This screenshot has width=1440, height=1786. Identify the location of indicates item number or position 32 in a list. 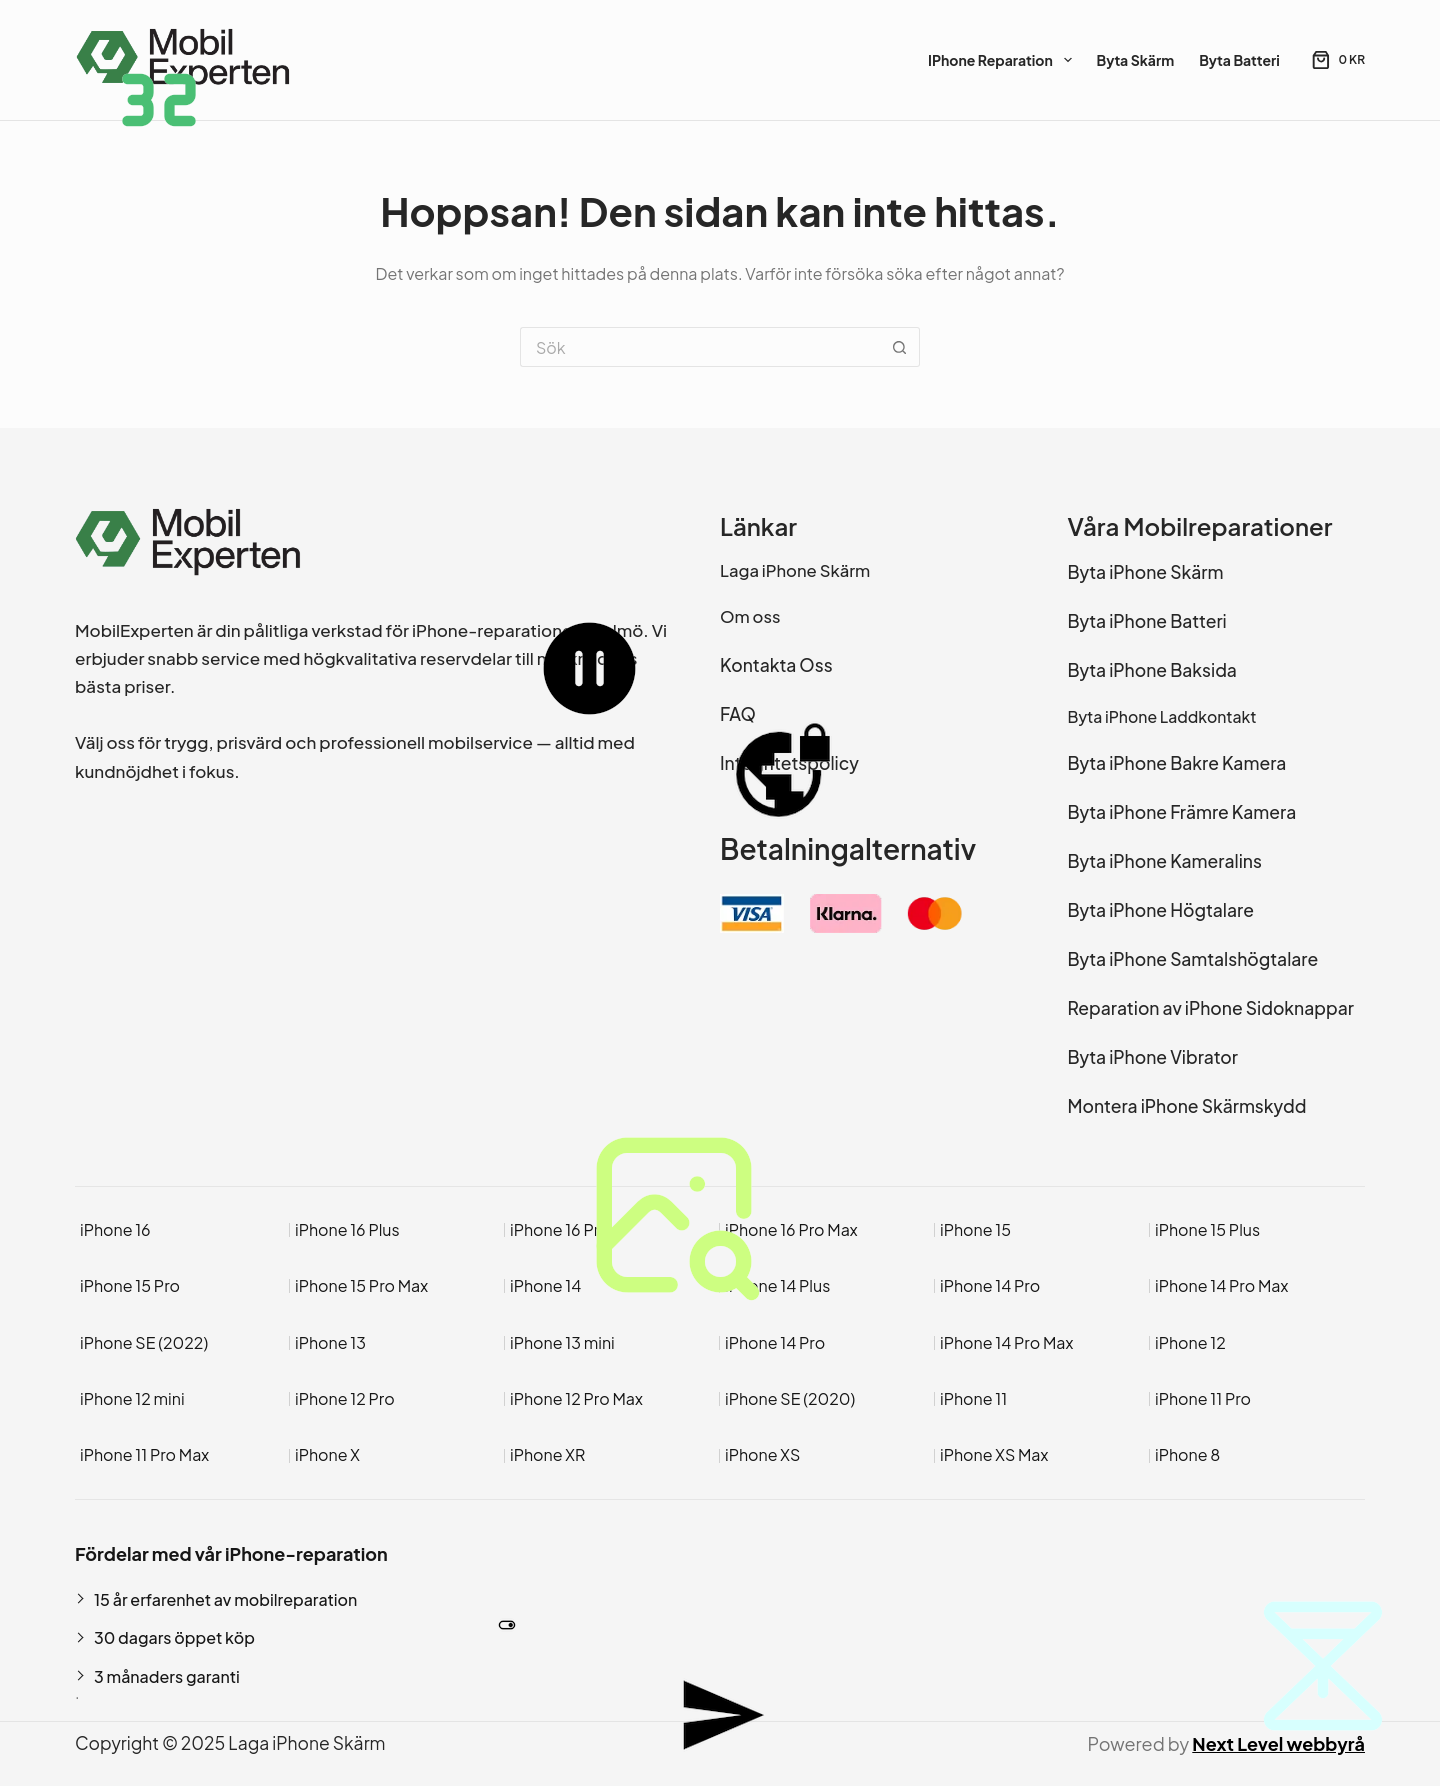
(159, 100).